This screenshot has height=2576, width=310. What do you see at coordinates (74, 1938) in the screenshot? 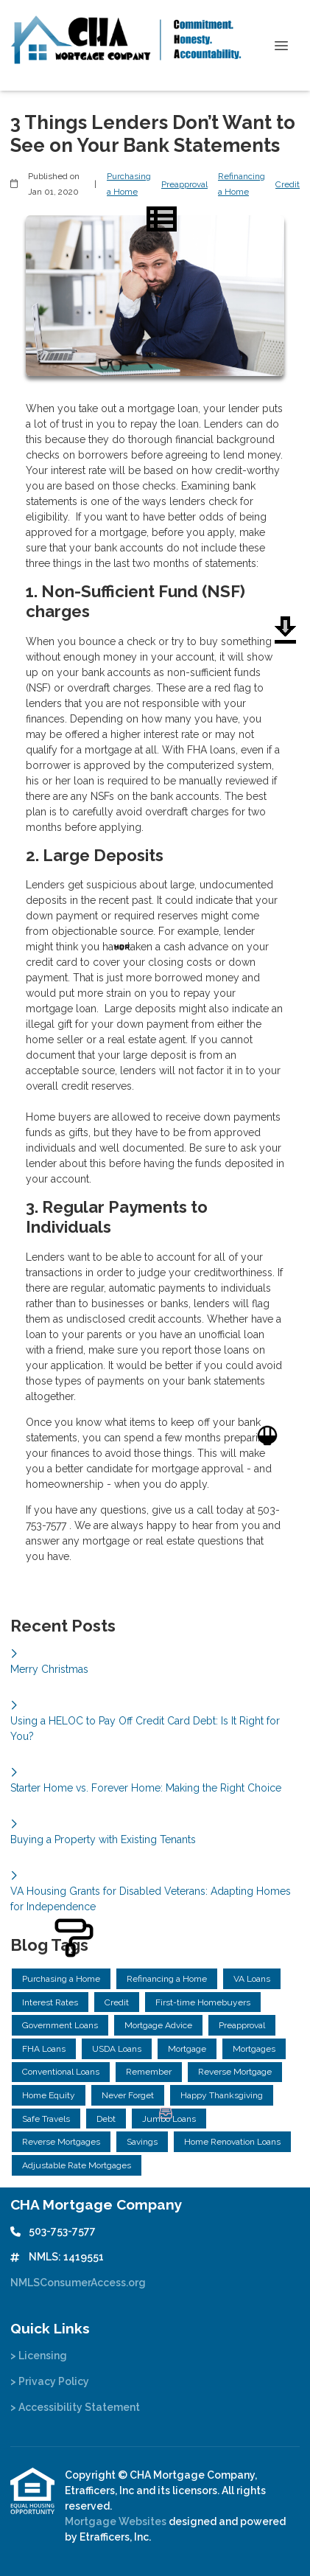
I see `customize theme or appearance settings` at bounding box center [74, 1938].